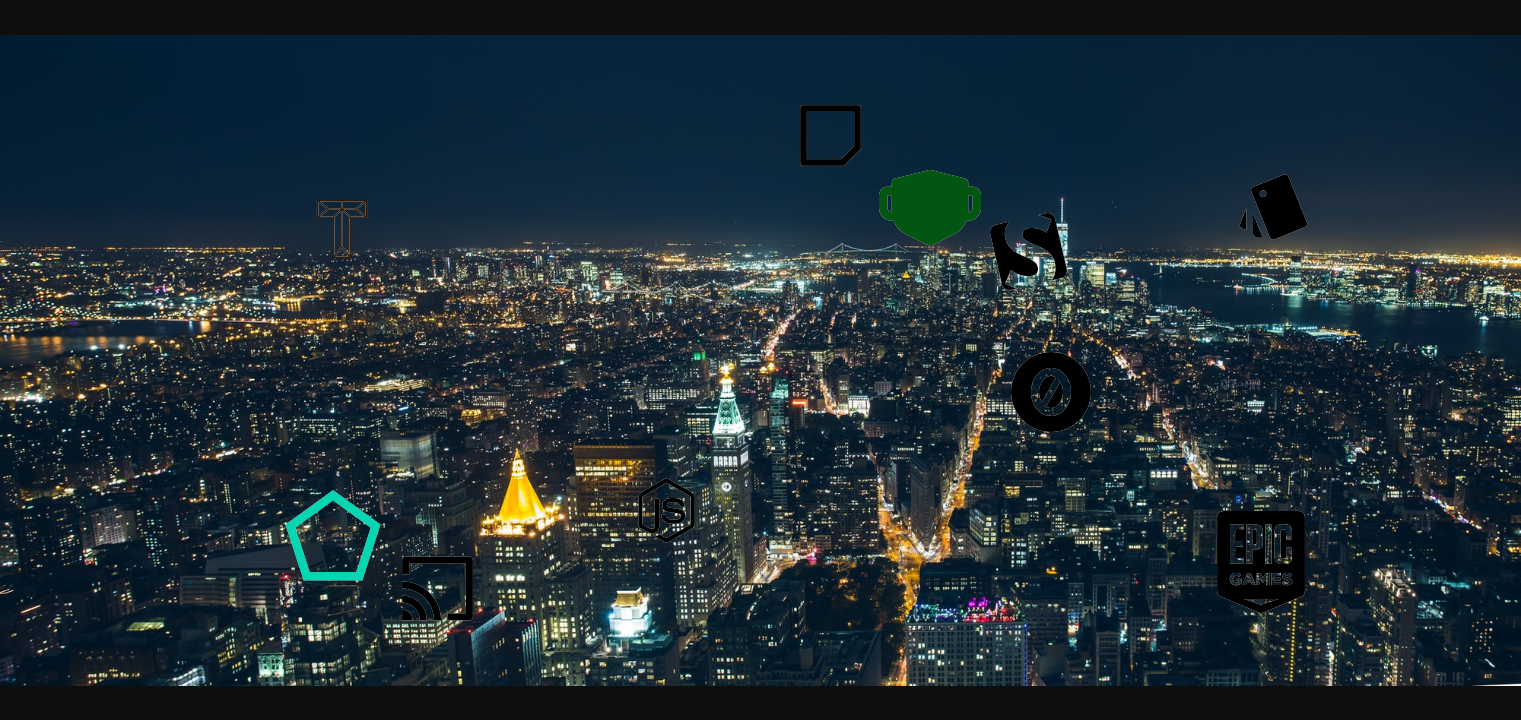 The image size is (1521, 720). What do you see at coordinates (1261, 562) in the screenshot?
I see `open the Epic Games launcher` at bounding box center [1261, 562].